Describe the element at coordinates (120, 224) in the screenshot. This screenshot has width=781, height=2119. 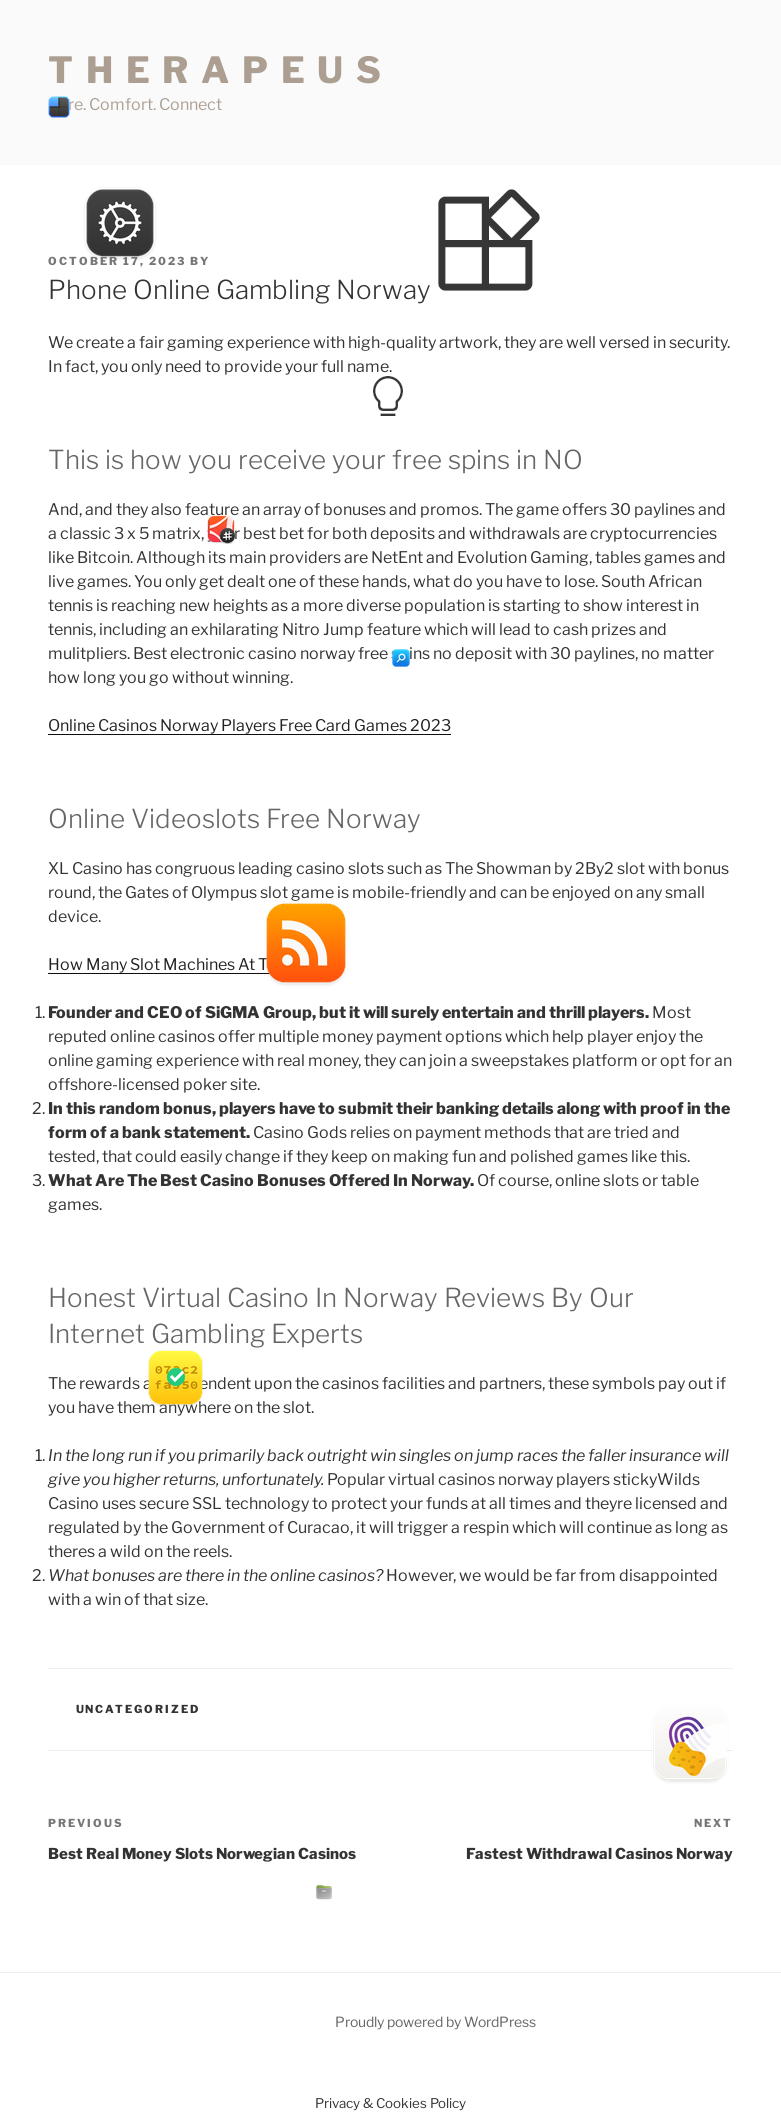
I see `default placeholder icon for applications without a custom icon` at that location.